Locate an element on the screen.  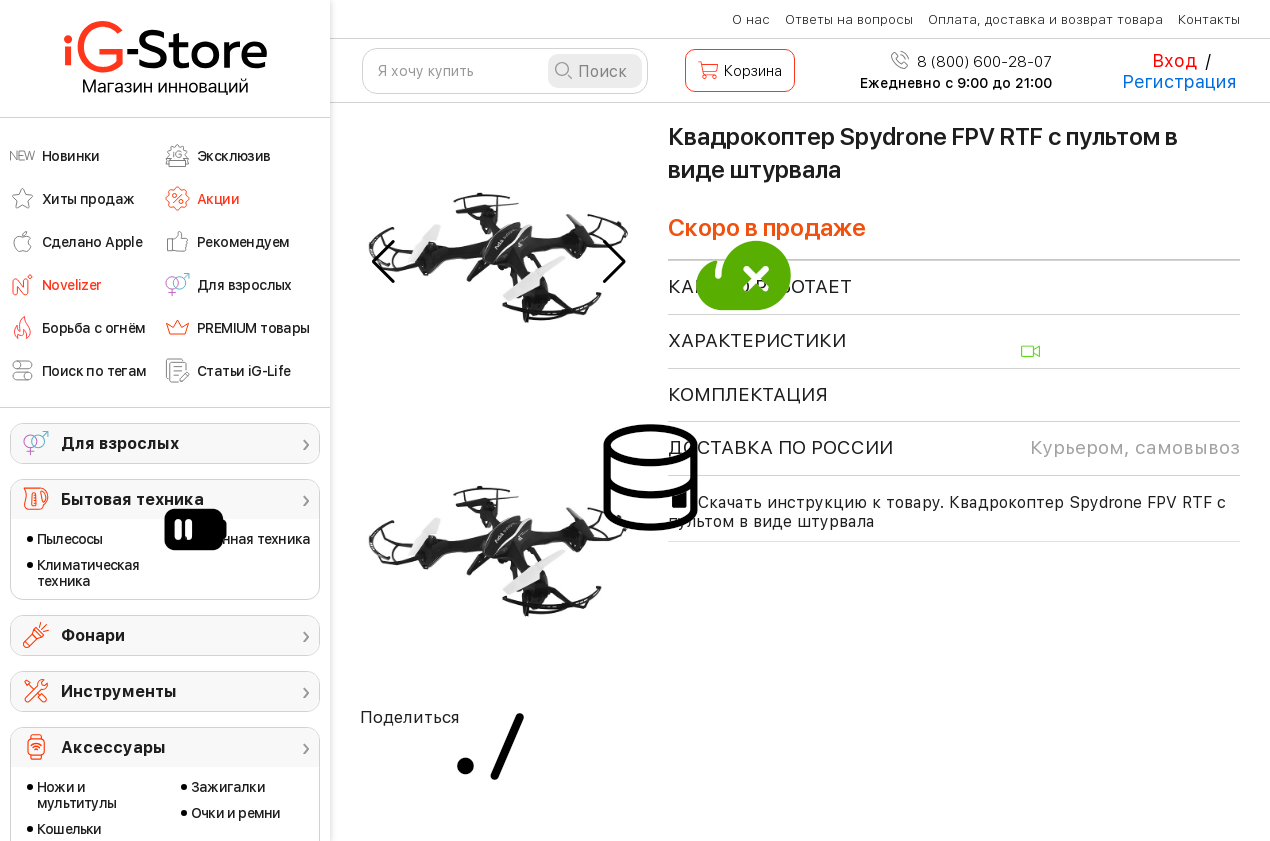
indicates battery level at approximately 50% charge is located at coordinates (195, 529).